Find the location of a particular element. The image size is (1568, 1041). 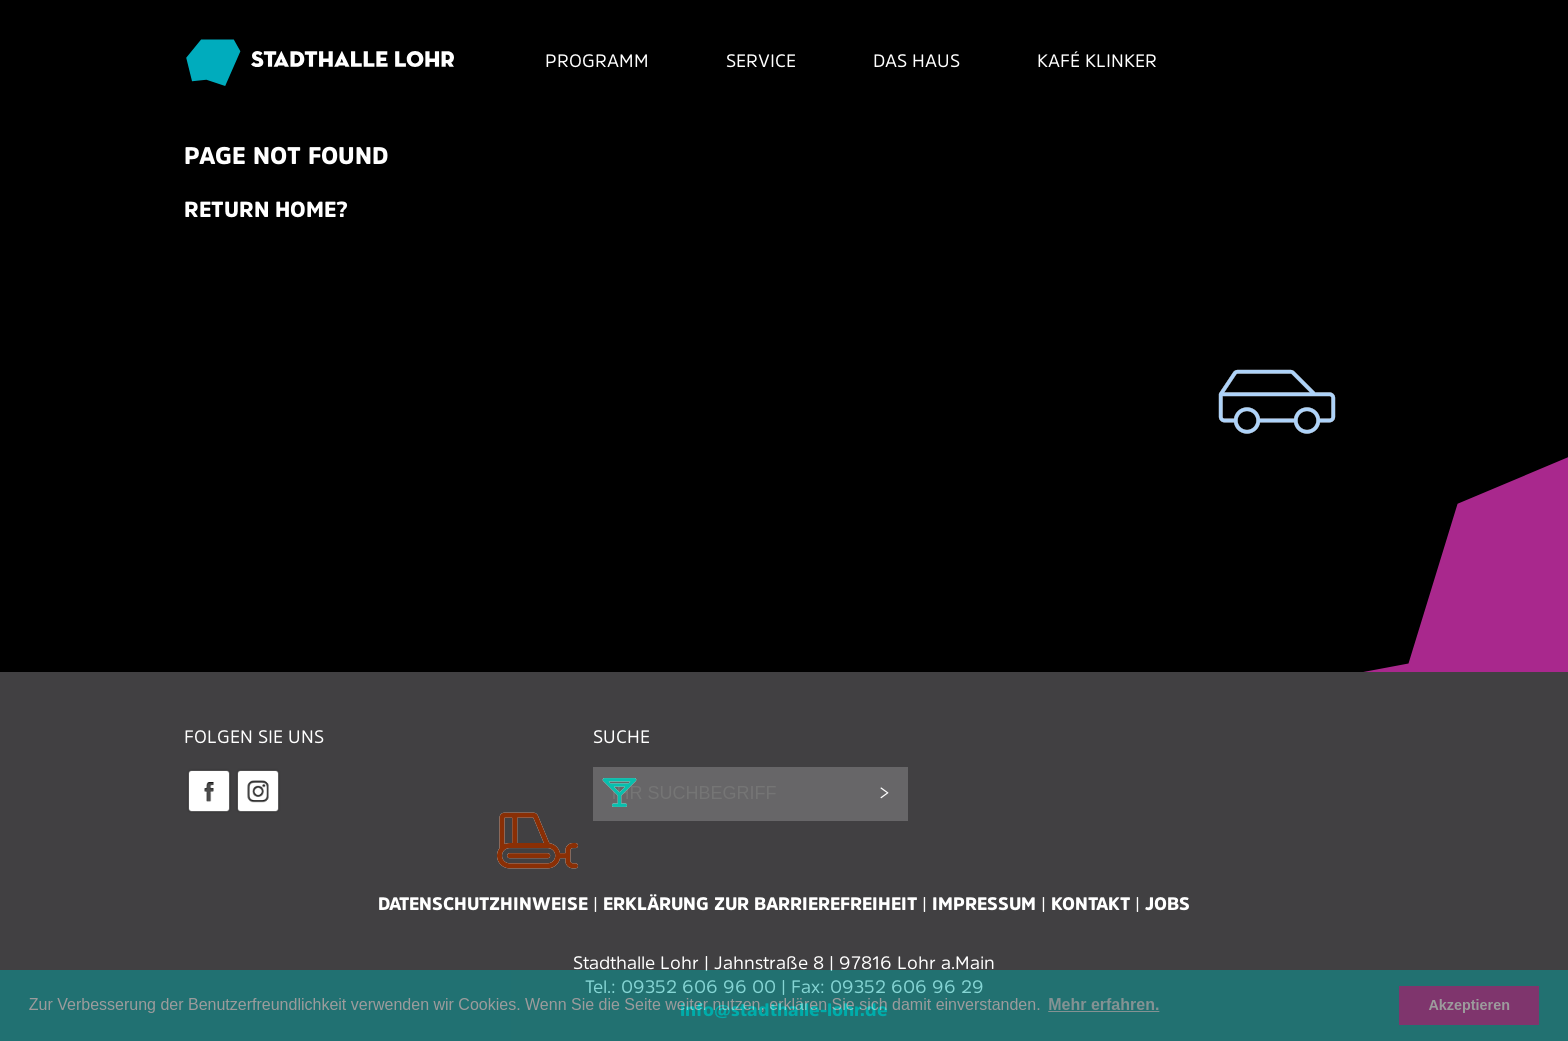

construction or building in progress is located at coordinates (537, 840).